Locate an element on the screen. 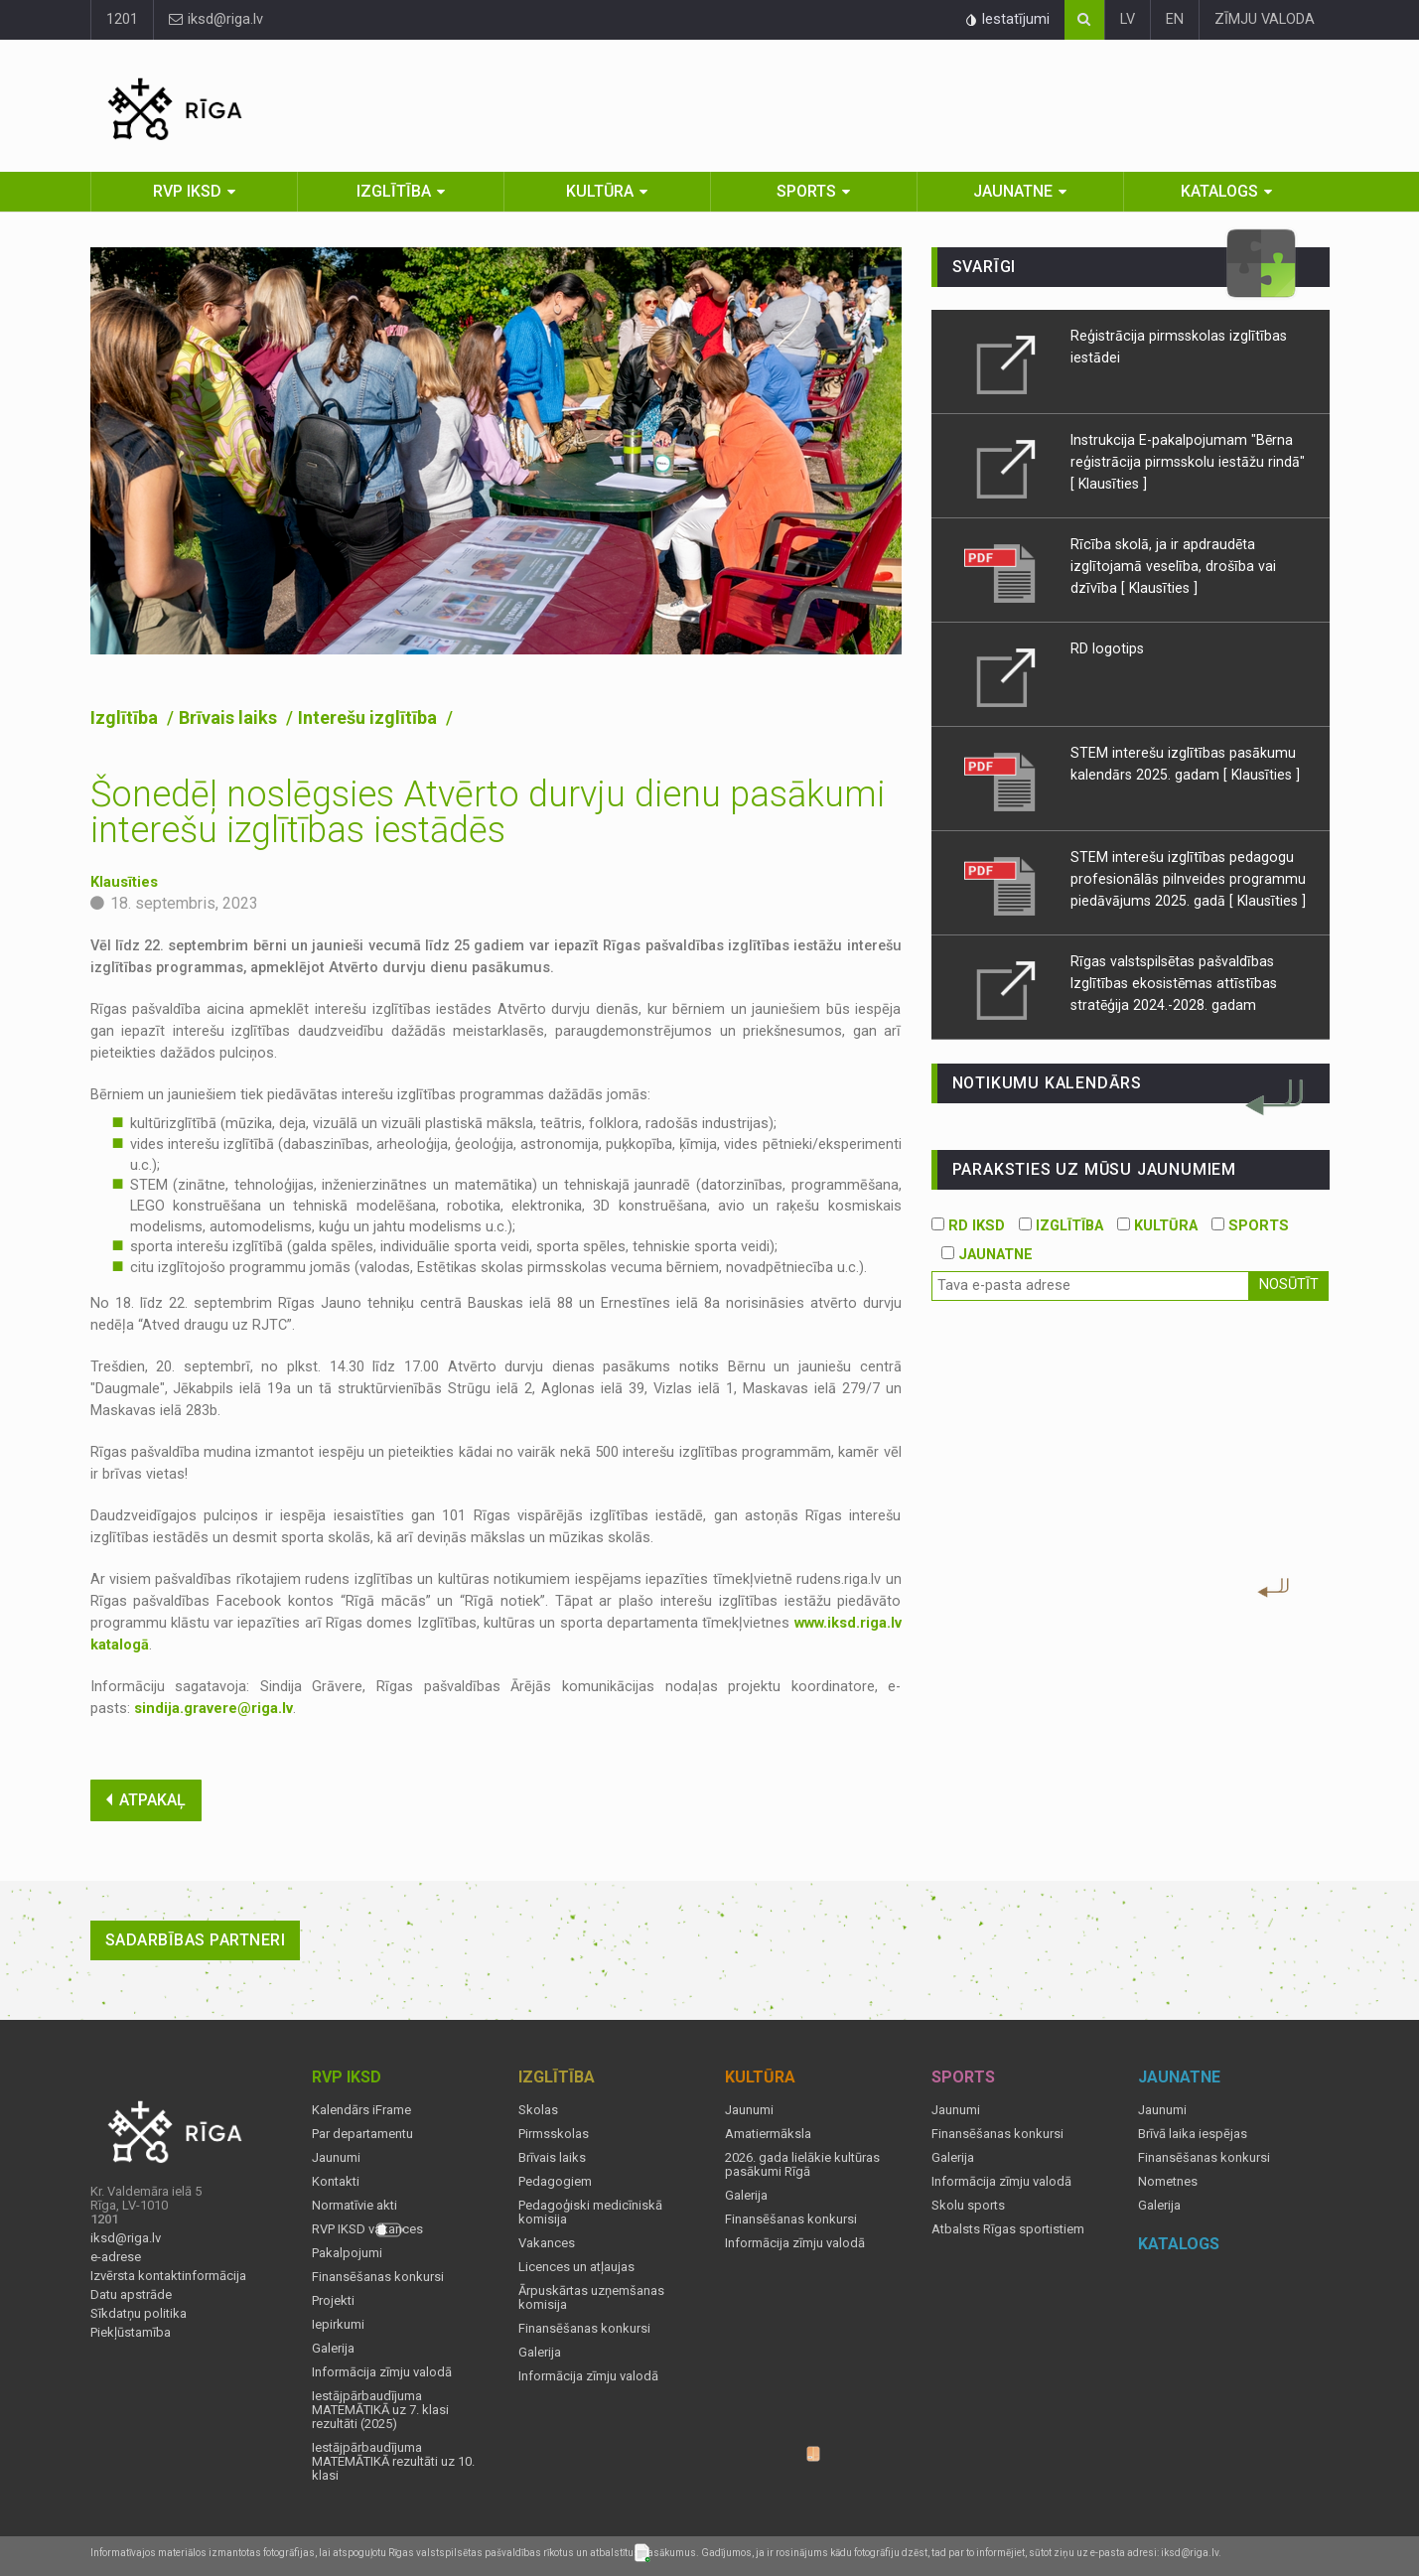 The image size is (1419, 2576). a compressed archive or package file is located at coordinates (813, 2454).